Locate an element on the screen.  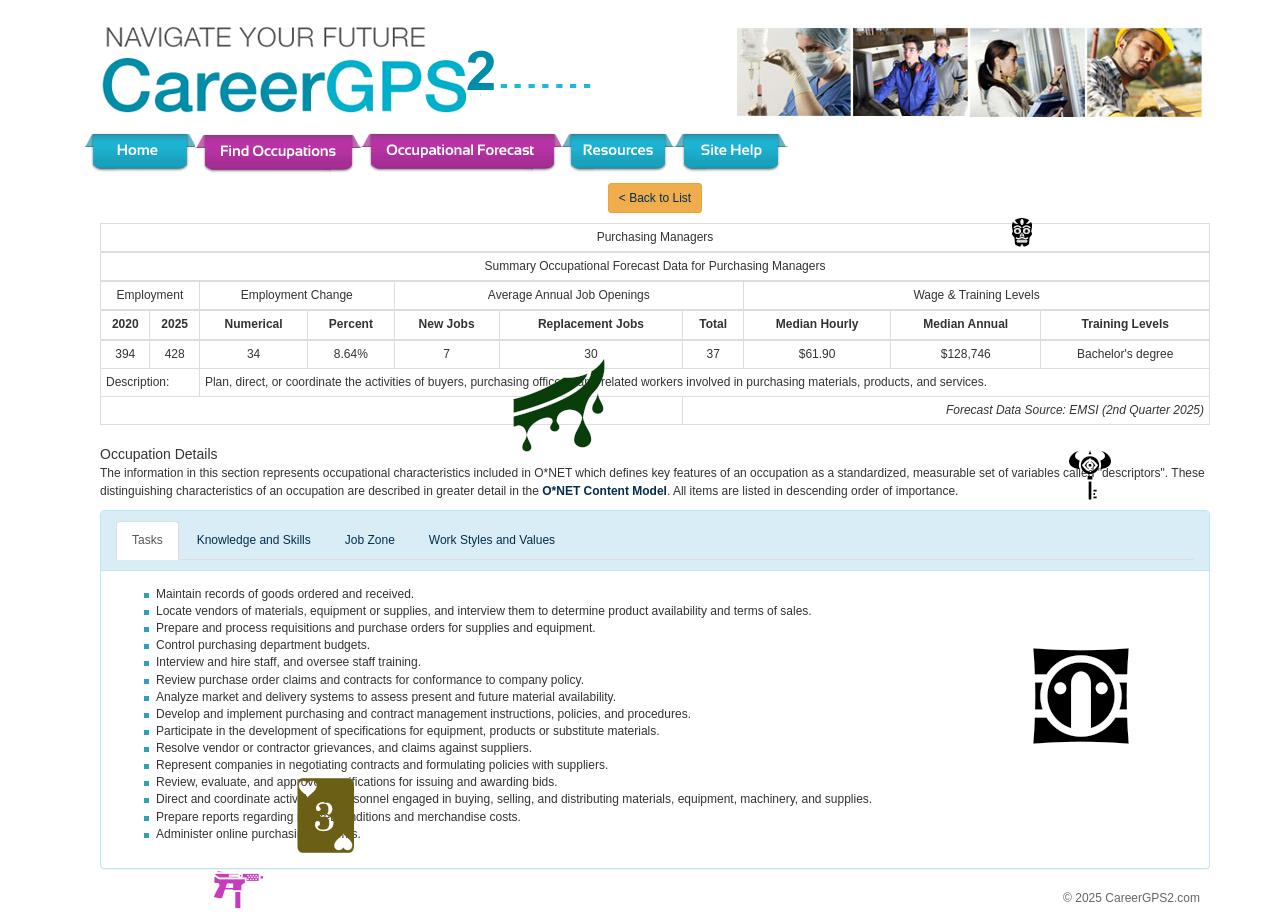
select player avatar or character is located at coordinates (1081, 696).